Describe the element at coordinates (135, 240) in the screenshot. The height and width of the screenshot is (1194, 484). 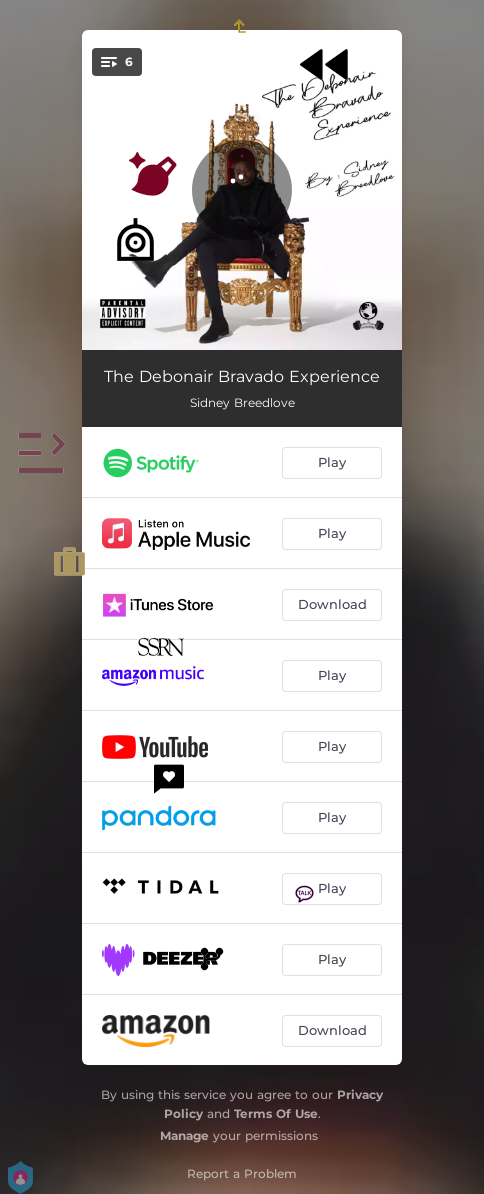
I see `access AI assistant or chatbot feature` at that location.